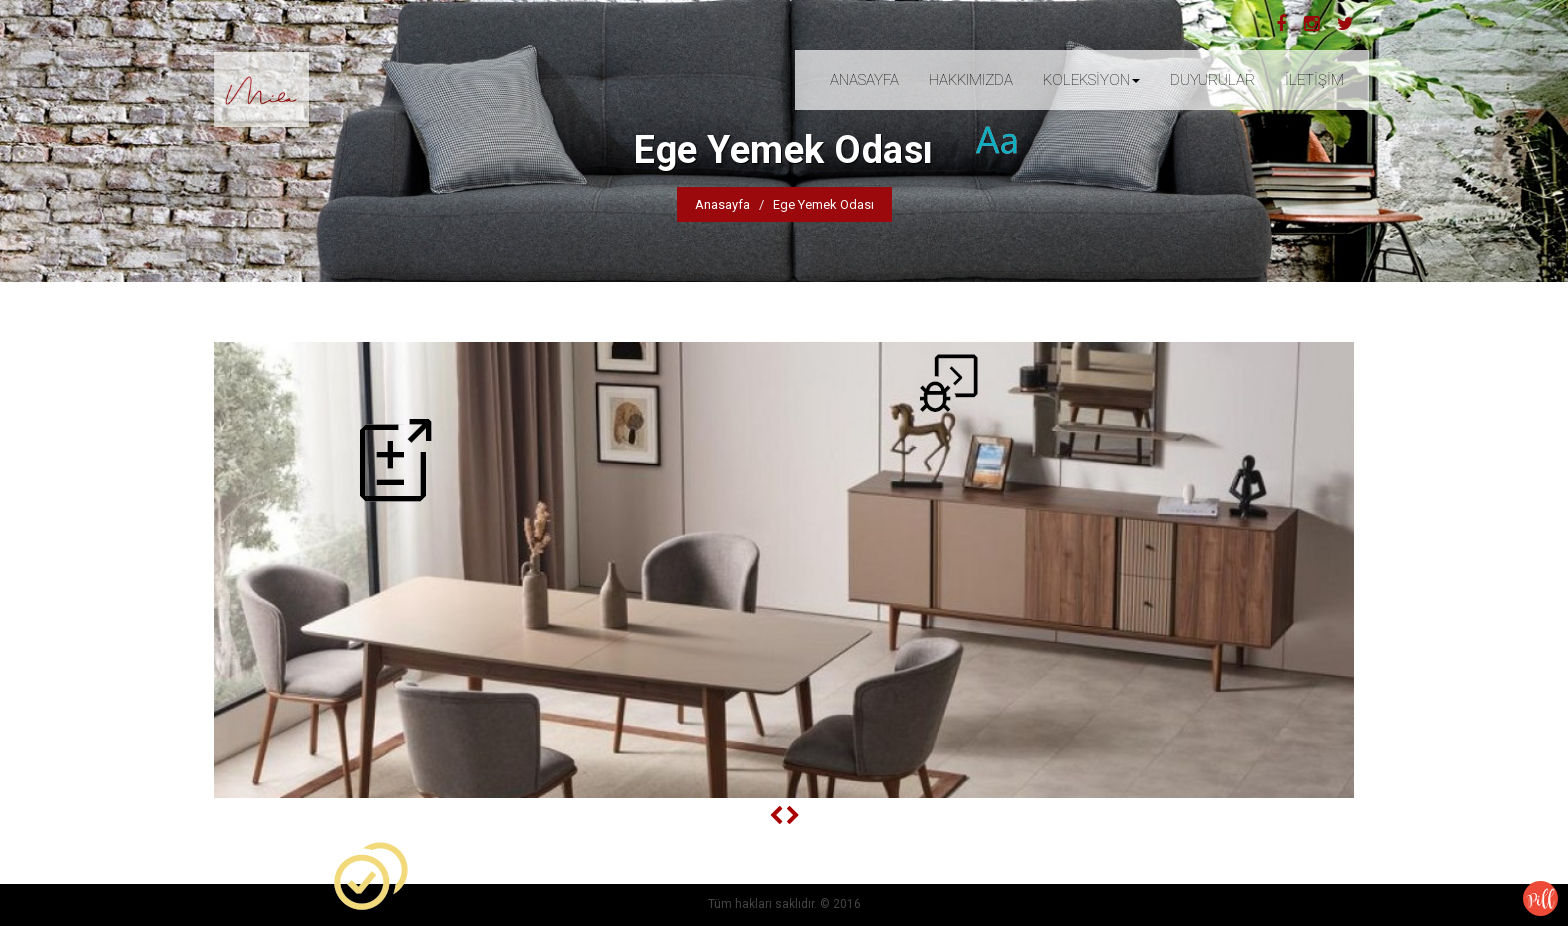 This screenshot has width=1568, height=926. I want to click on go to active editing session, so click(393, 463).